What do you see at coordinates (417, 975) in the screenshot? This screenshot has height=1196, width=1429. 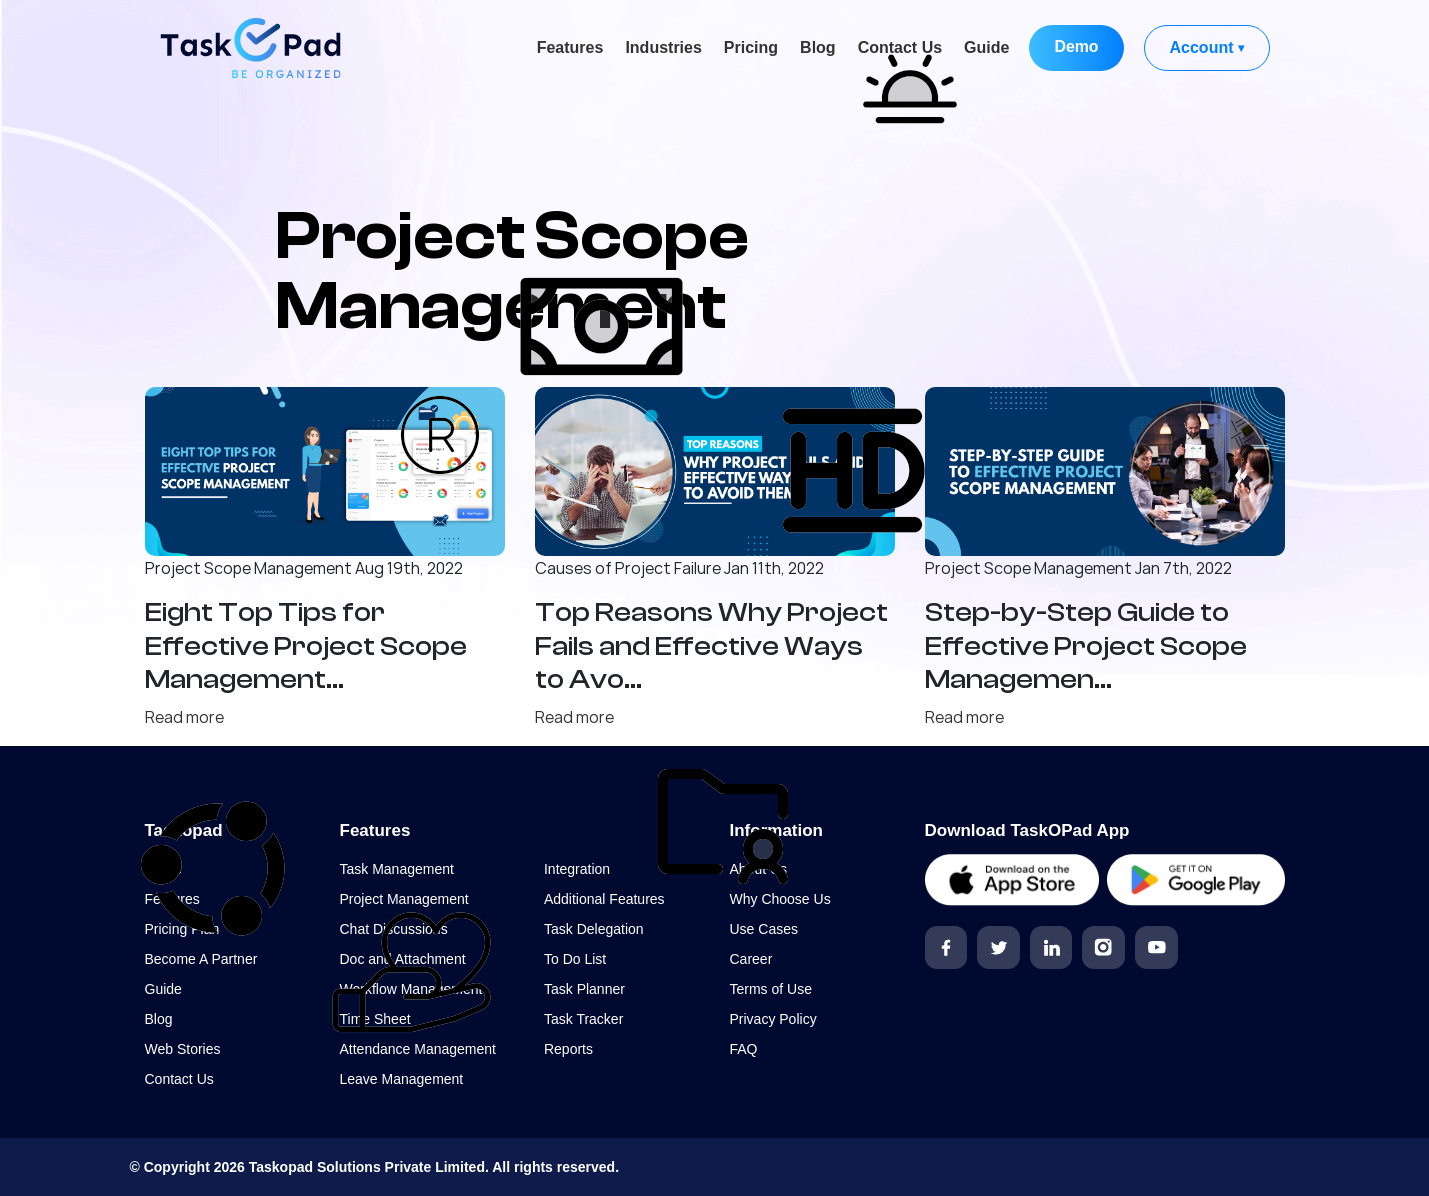 I see `donate or make a charitable contribution` at bounding box center [417, 975].